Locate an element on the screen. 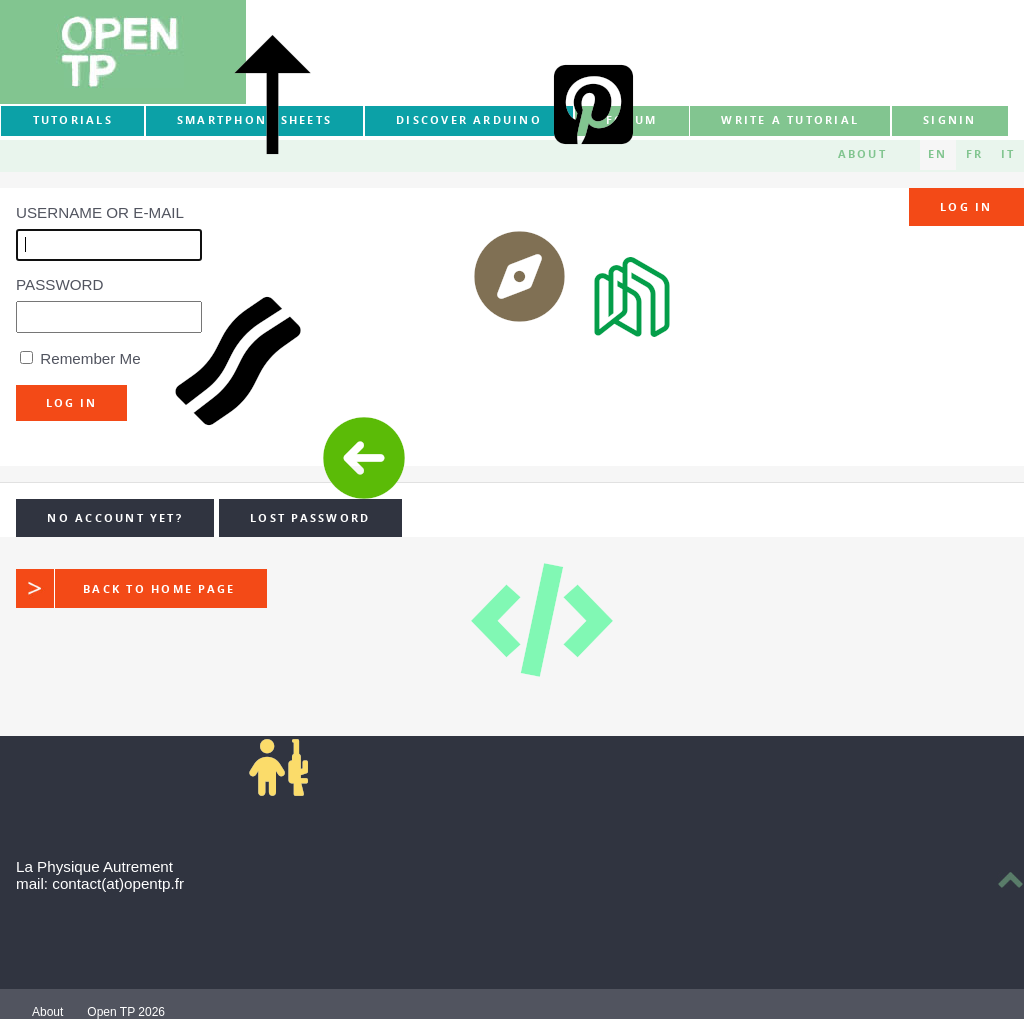  devbox logo - a development environment tool is located at coordinates (542, 620).